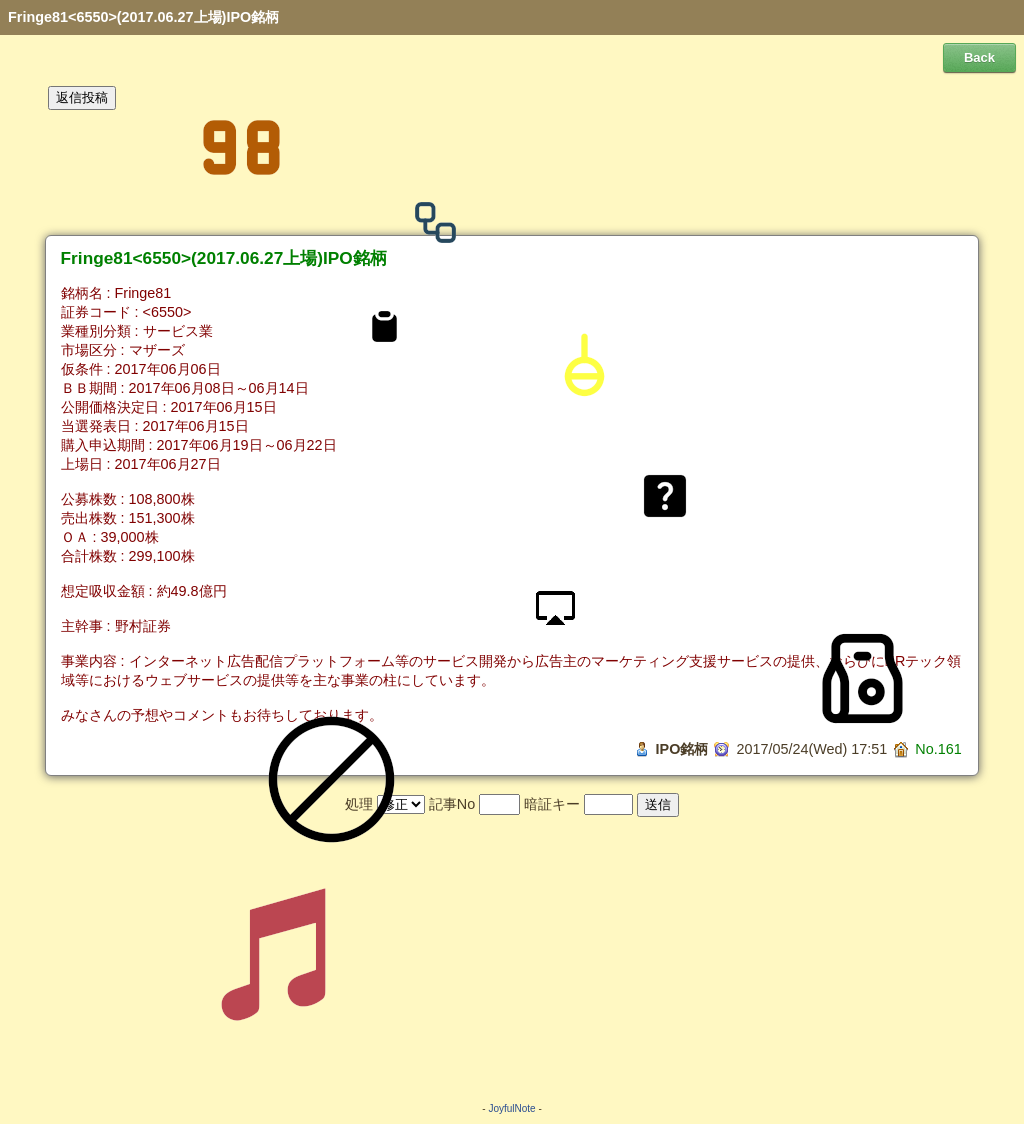 The height and width of the screenshot is (1124, 1024). Describe the element at coordinates (862, 678) in the screenshot. I see `view your shopping bag` at that location.